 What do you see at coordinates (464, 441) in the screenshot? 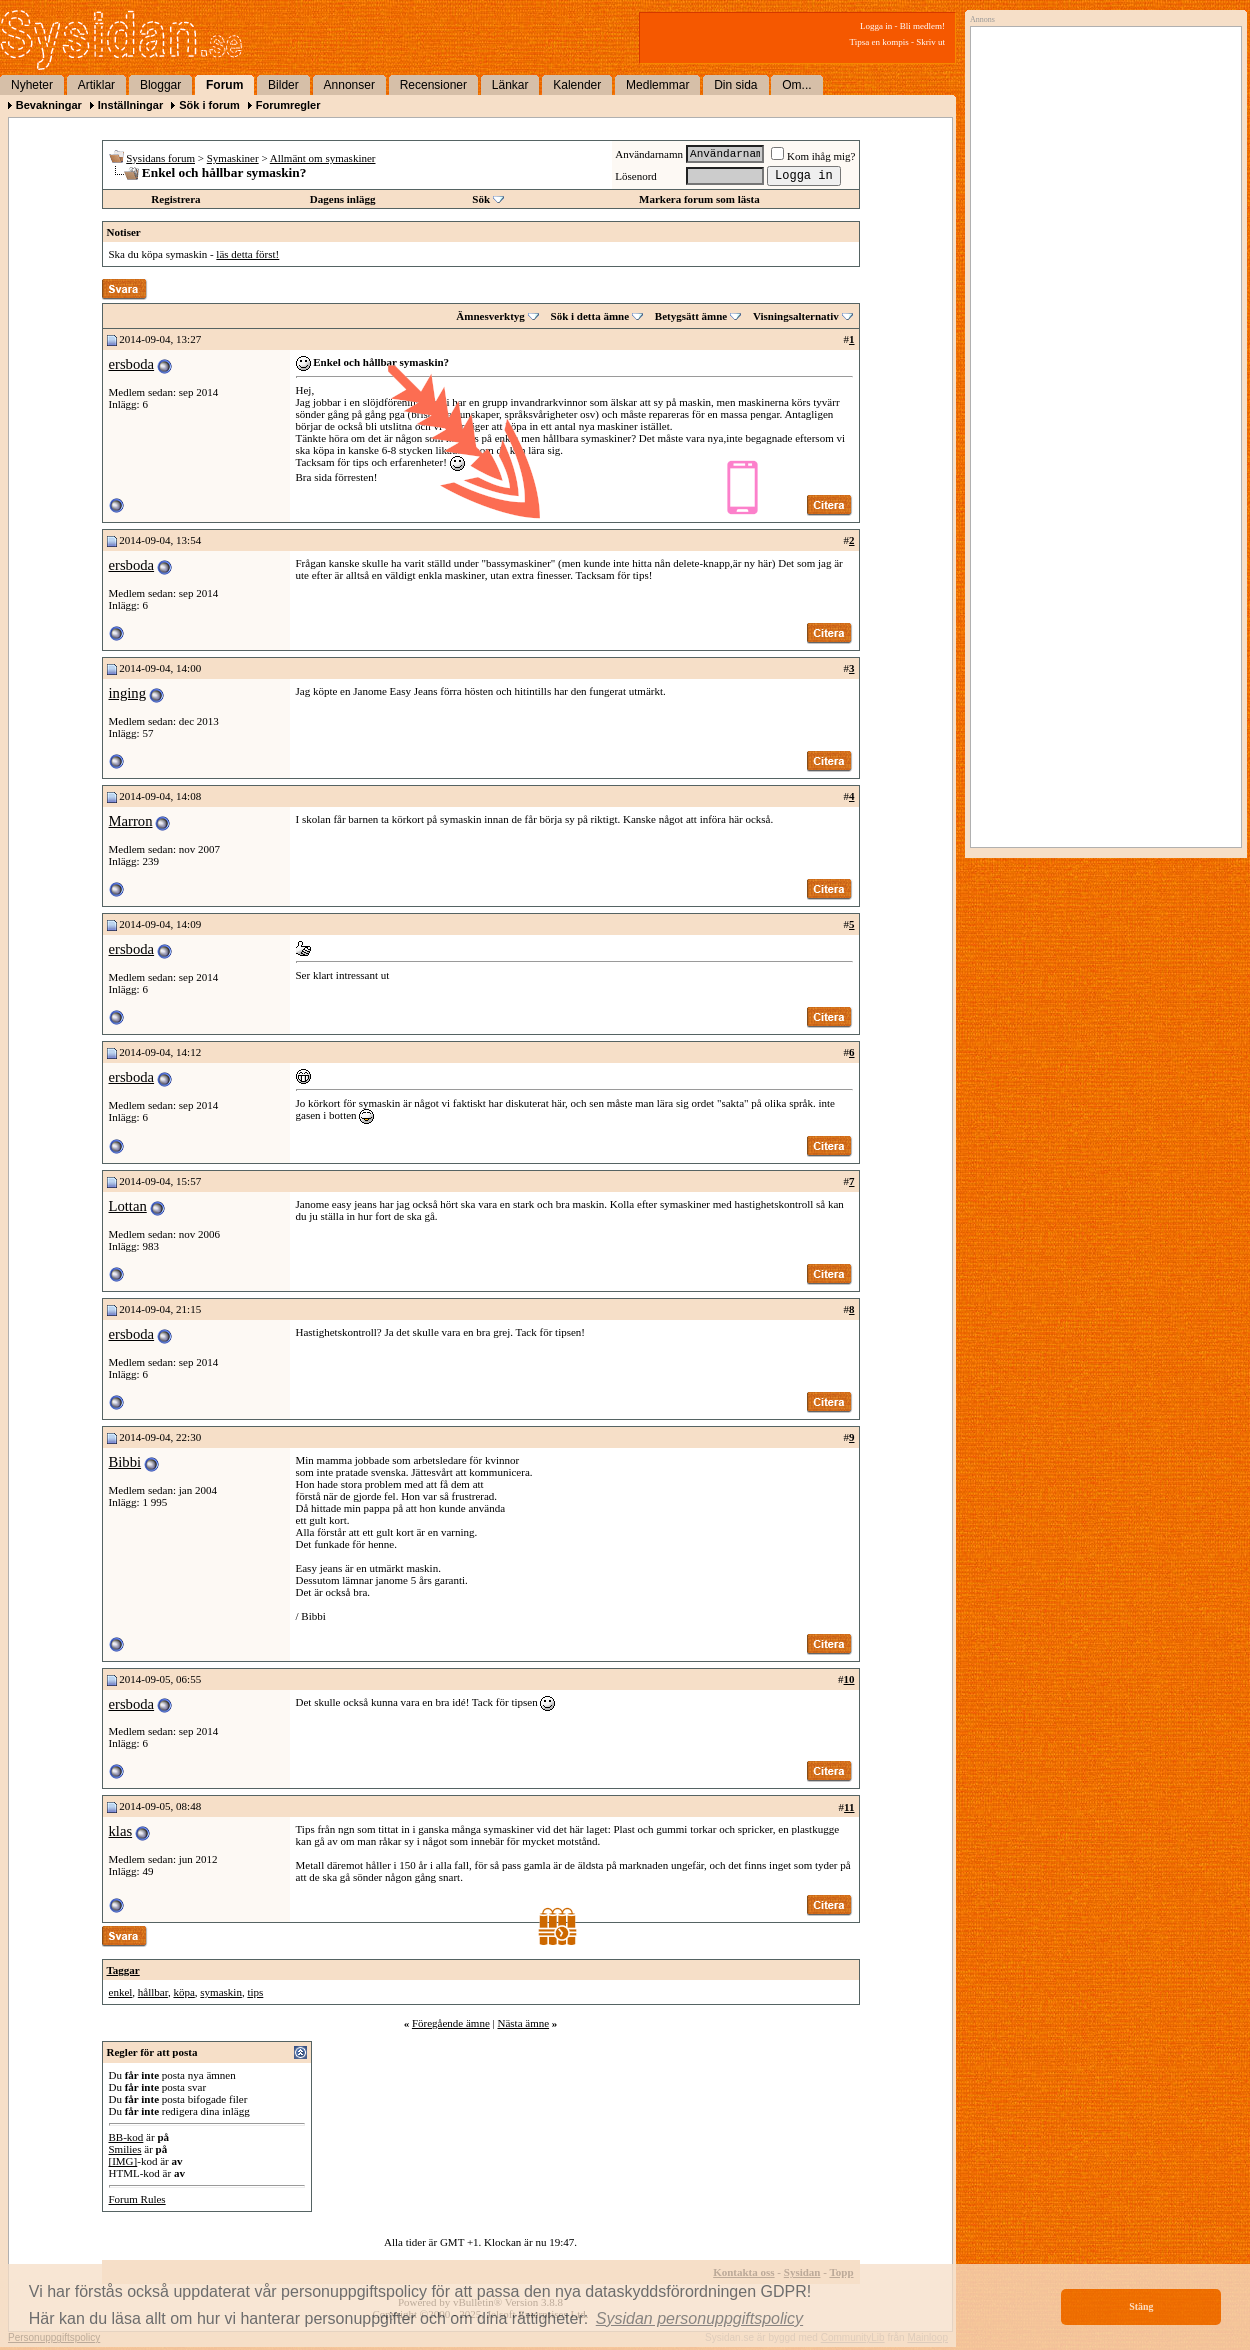
I see `select a piercing or armor-penetrating attack` at bounding box center [464, 441].